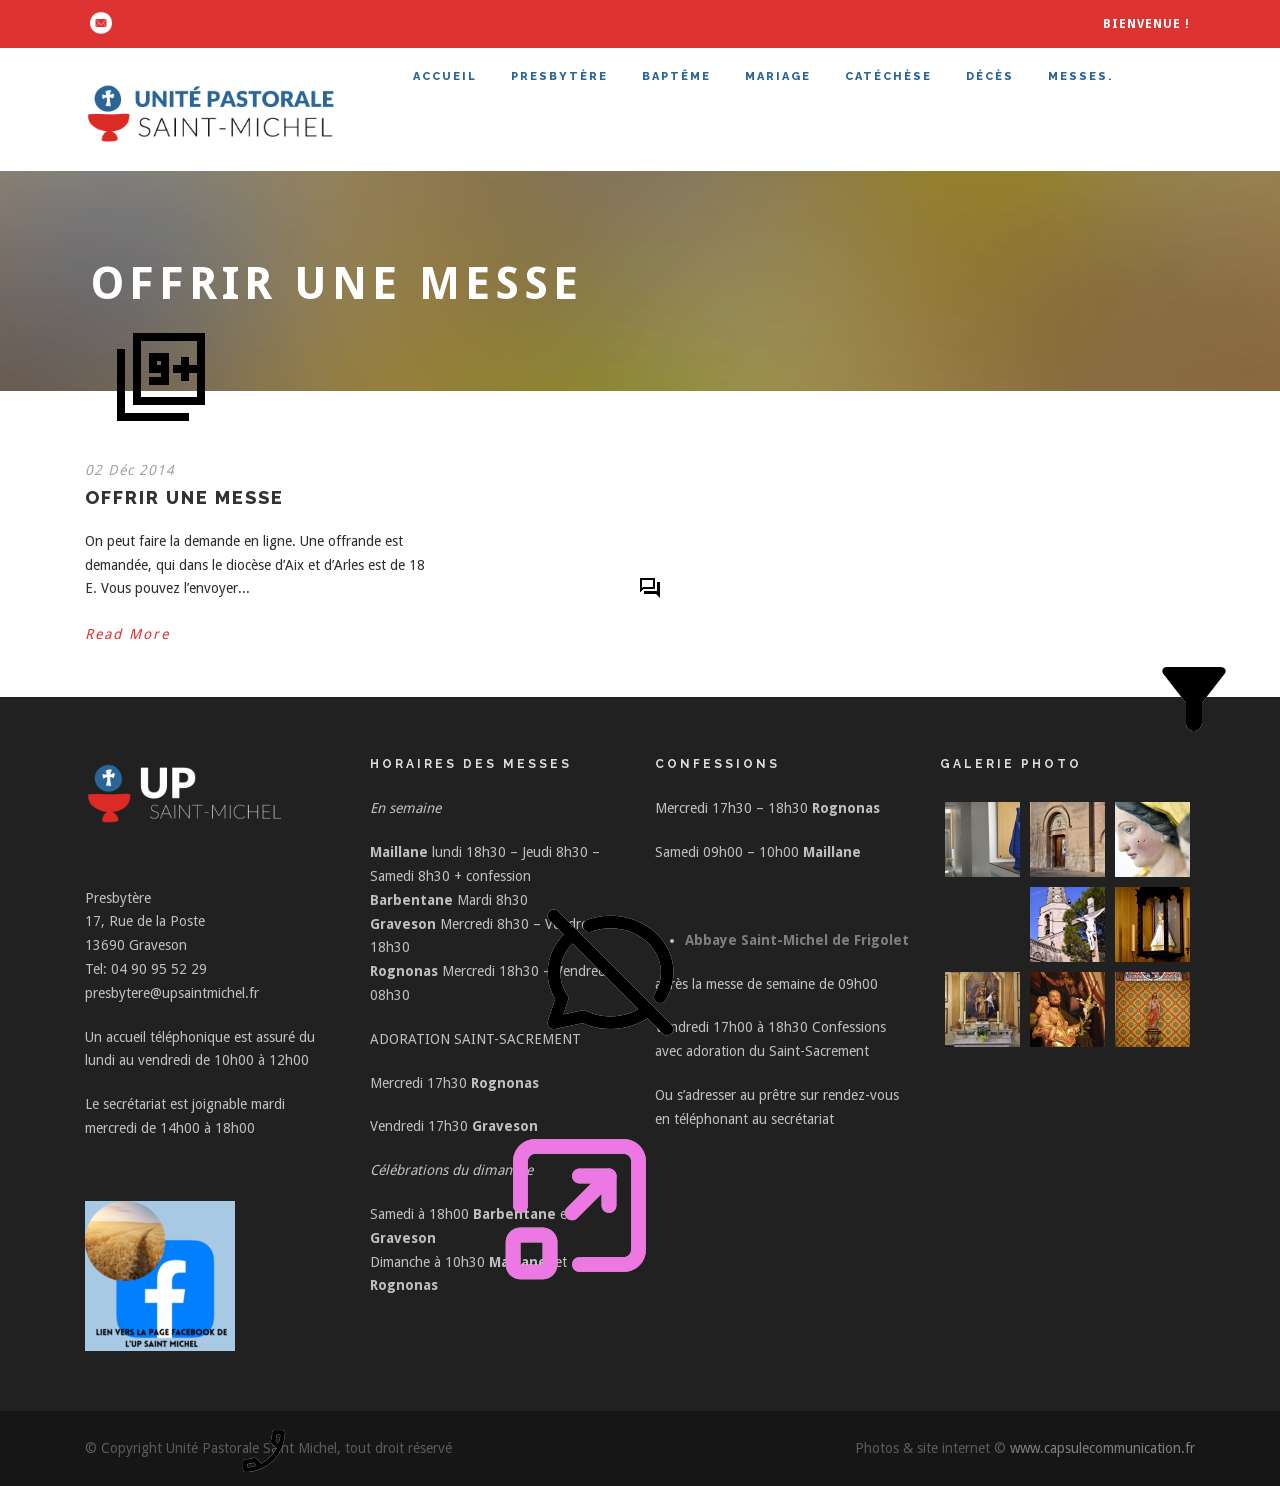  I want to click on maximize window to full screen, so click(579, 1205).